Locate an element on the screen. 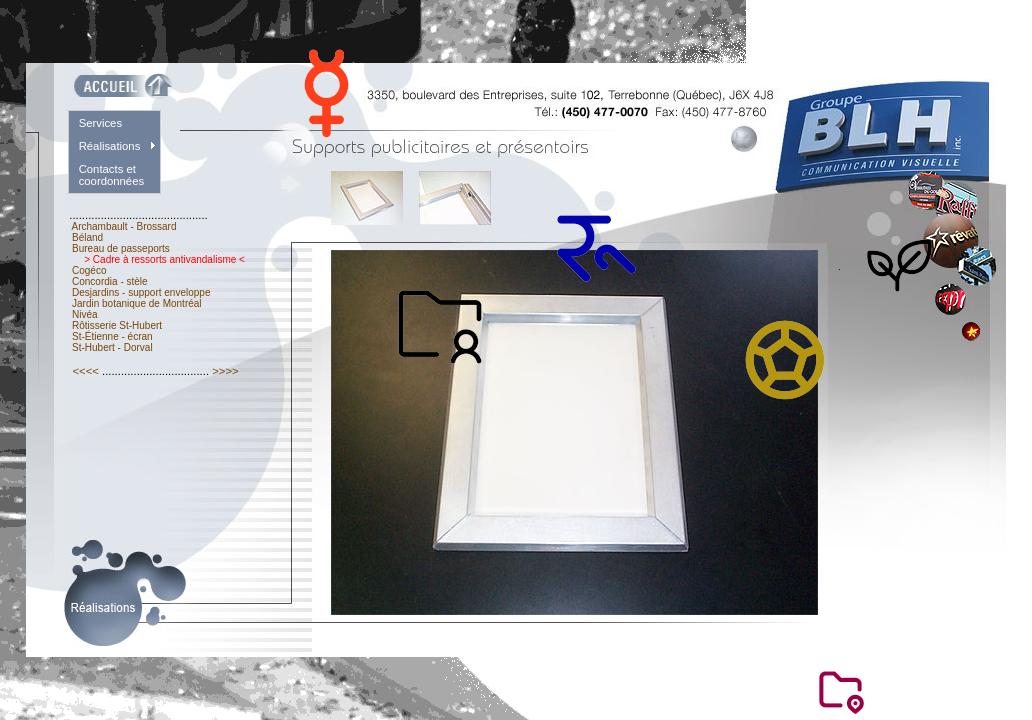 The height and width of the screenshot is (720, 1032). indicates nepalese rupee currency is located at coordinates (594, 248).